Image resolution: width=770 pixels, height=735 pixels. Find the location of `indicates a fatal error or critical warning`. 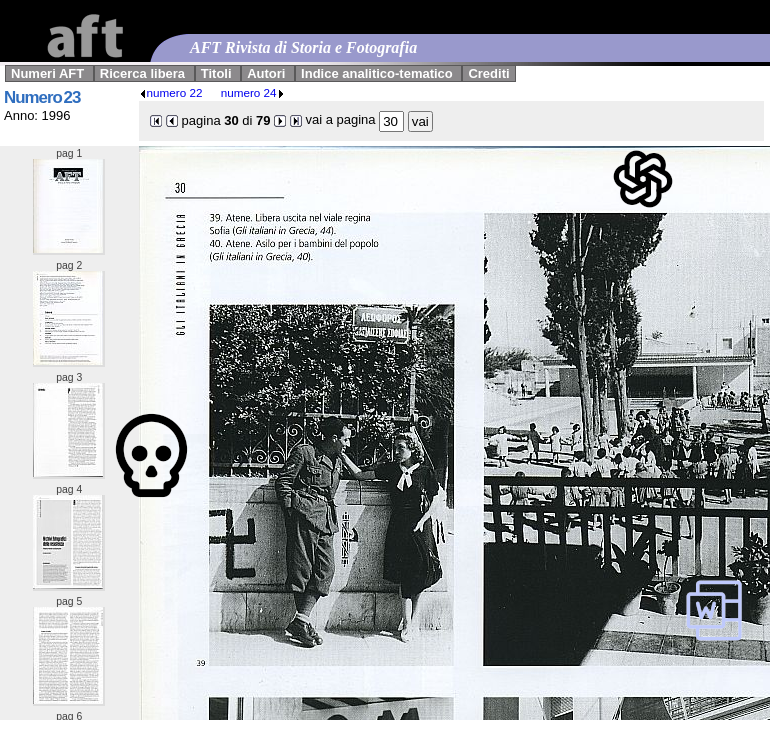

indicates a fatal error or critical warning is located at coordinates (151, 453).